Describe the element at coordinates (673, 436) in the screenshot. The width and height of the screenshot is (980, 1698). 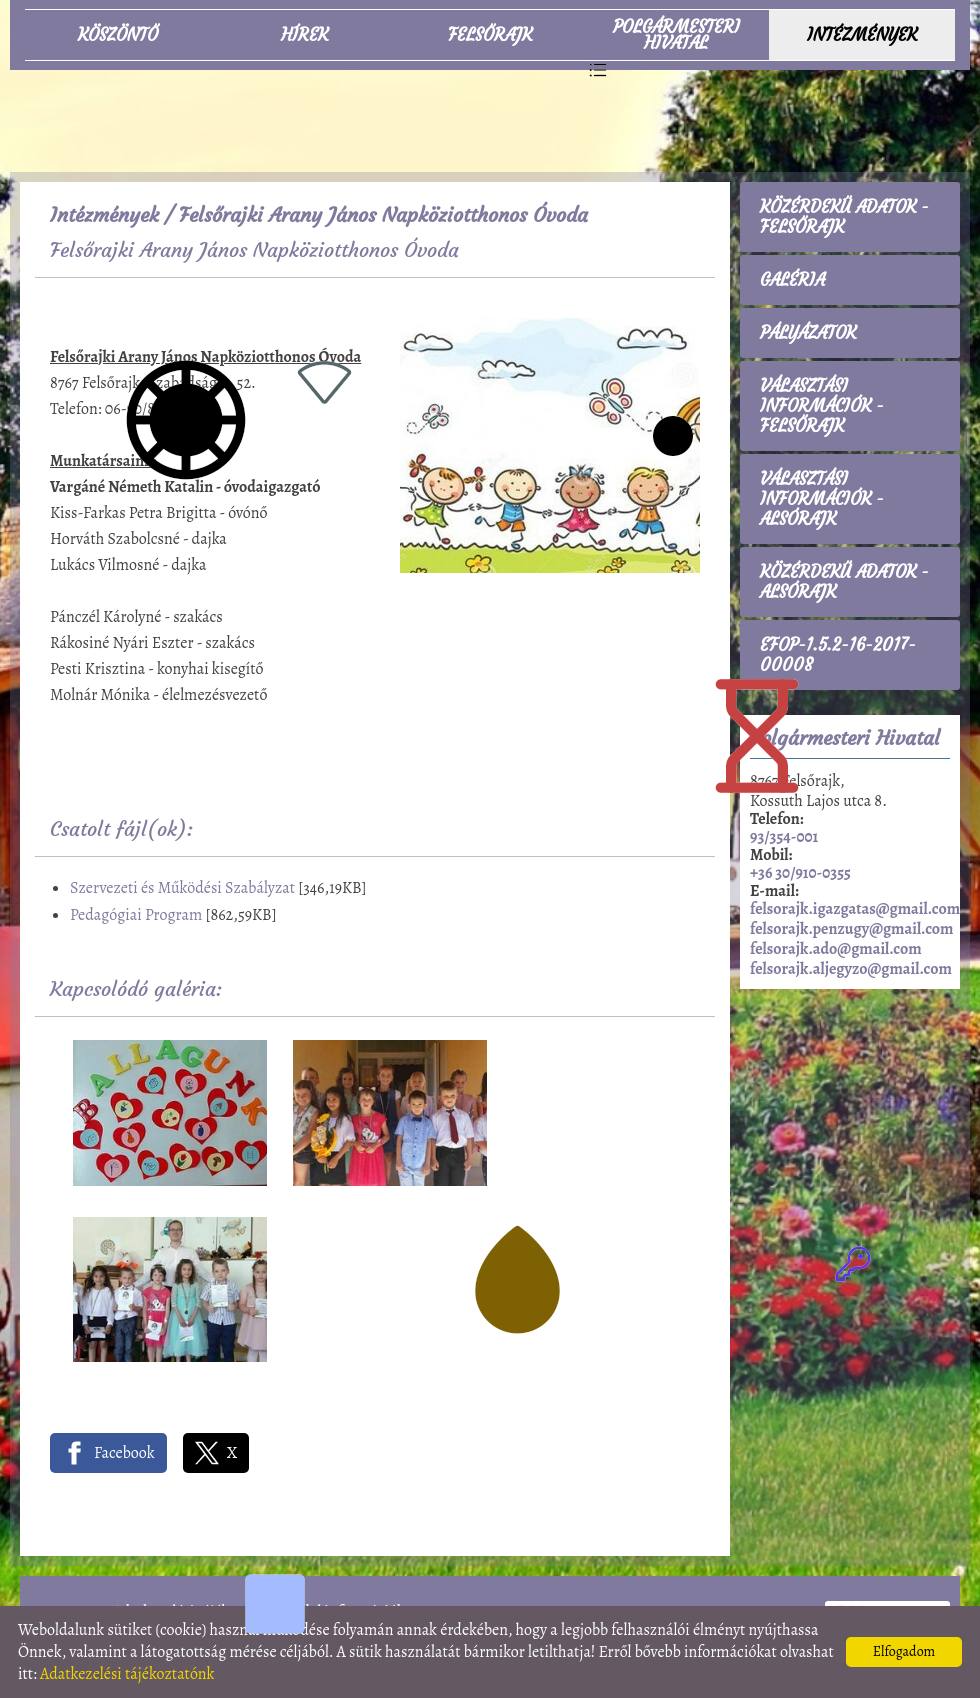
I see `indicates 100% completion` at that location.